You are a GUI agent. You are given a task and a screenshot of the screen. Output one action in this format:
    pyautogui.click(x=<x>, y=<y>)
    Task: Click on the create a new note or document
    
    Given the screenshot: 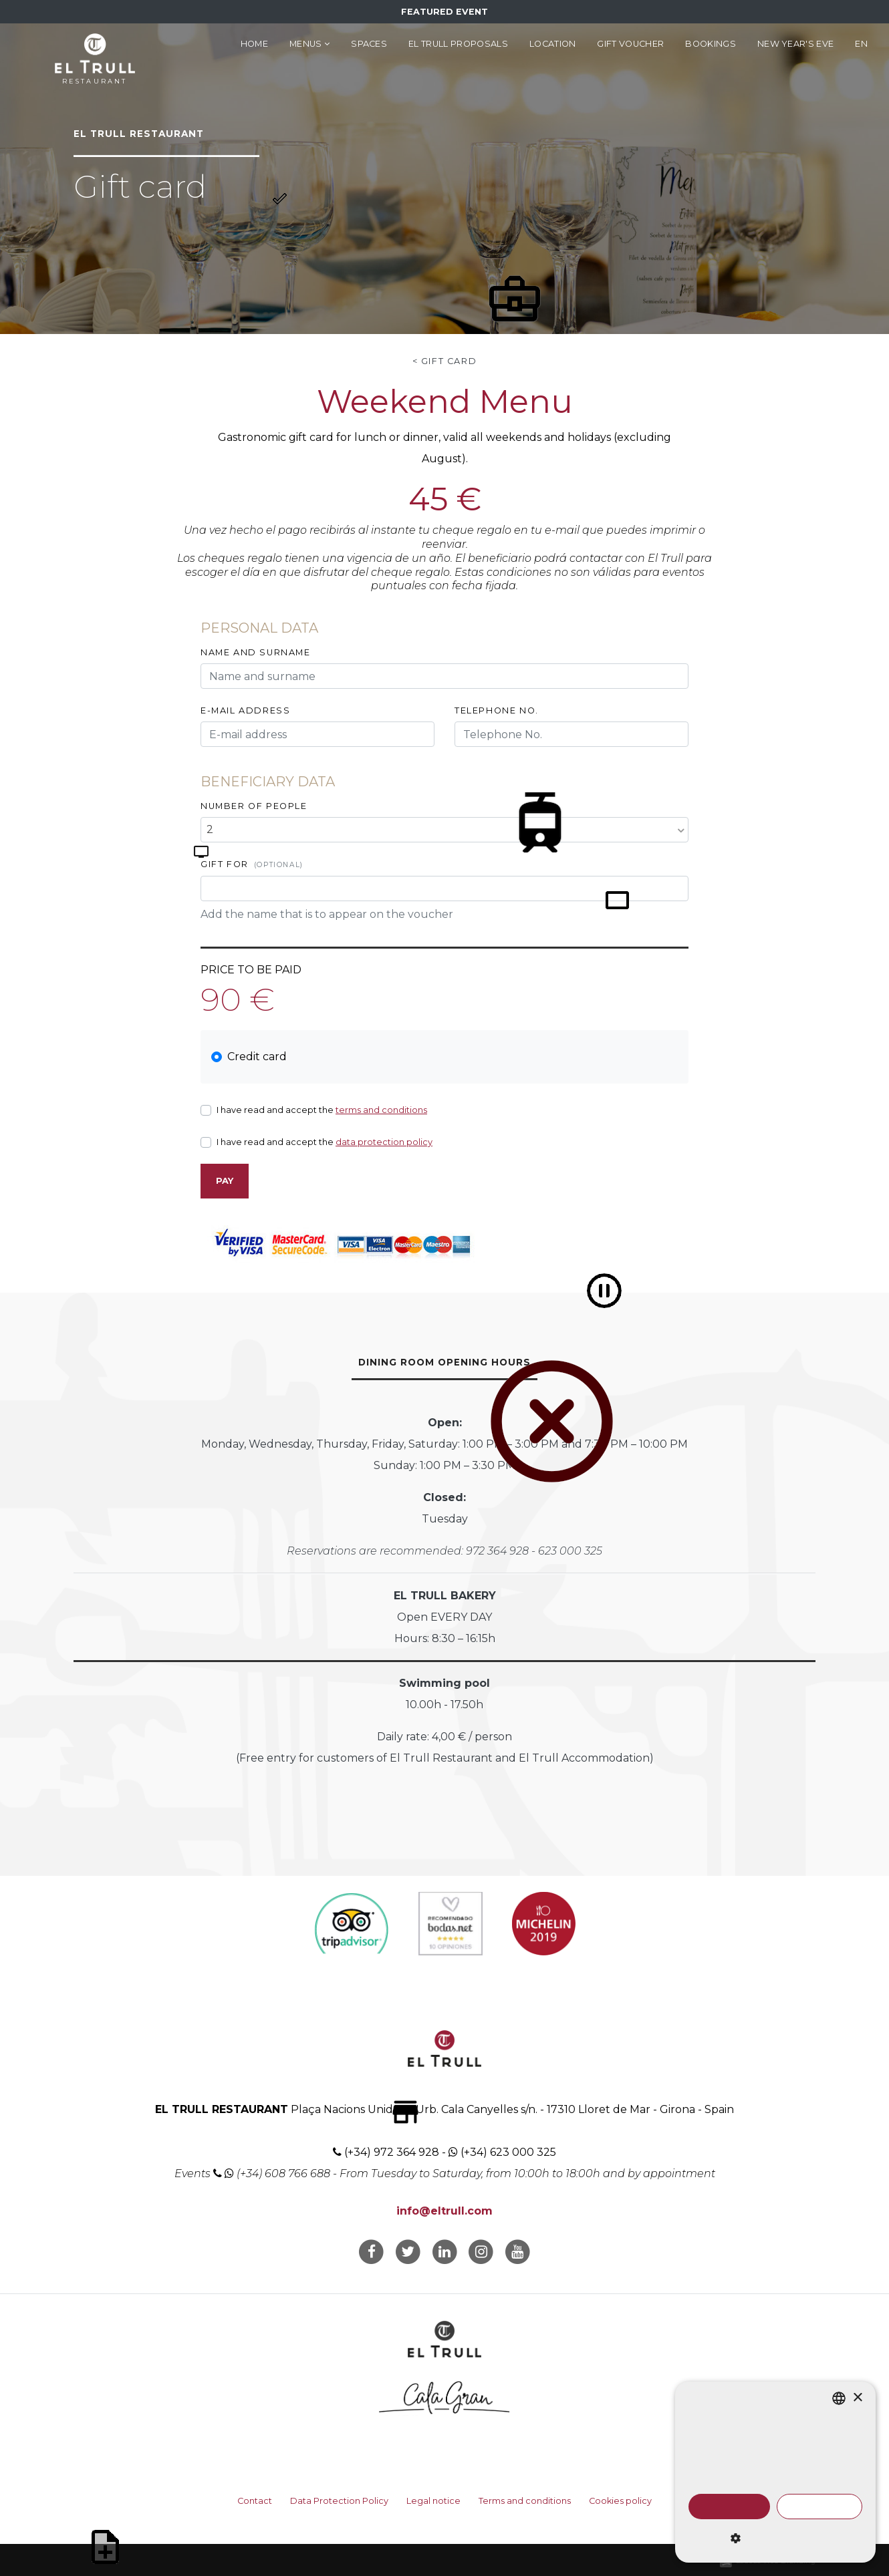 What is the action you would take?
    pyautogui.click(x=105, y=2547)
    